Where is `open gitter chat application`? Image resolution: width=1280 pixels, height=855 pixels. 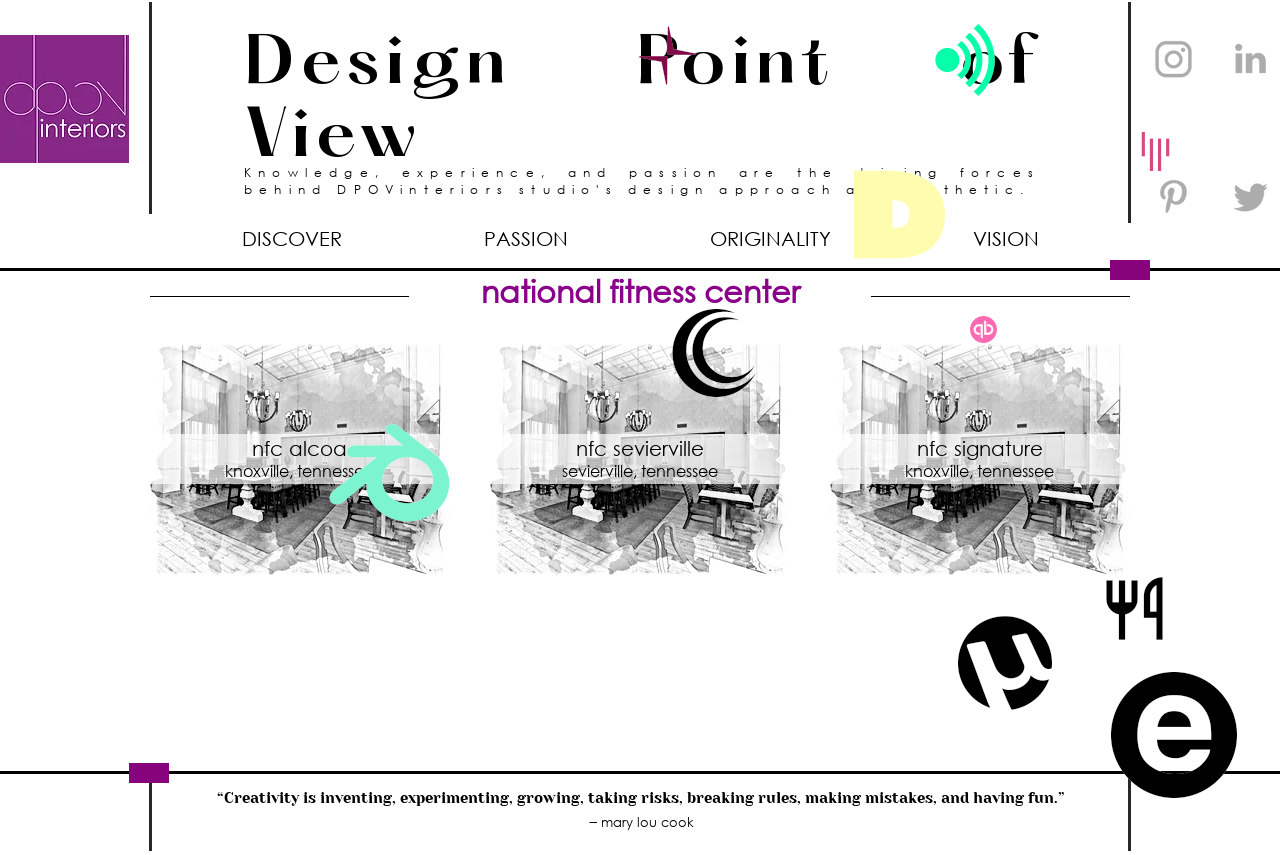
open gitter chat application is located at coordinates (1155, 151).